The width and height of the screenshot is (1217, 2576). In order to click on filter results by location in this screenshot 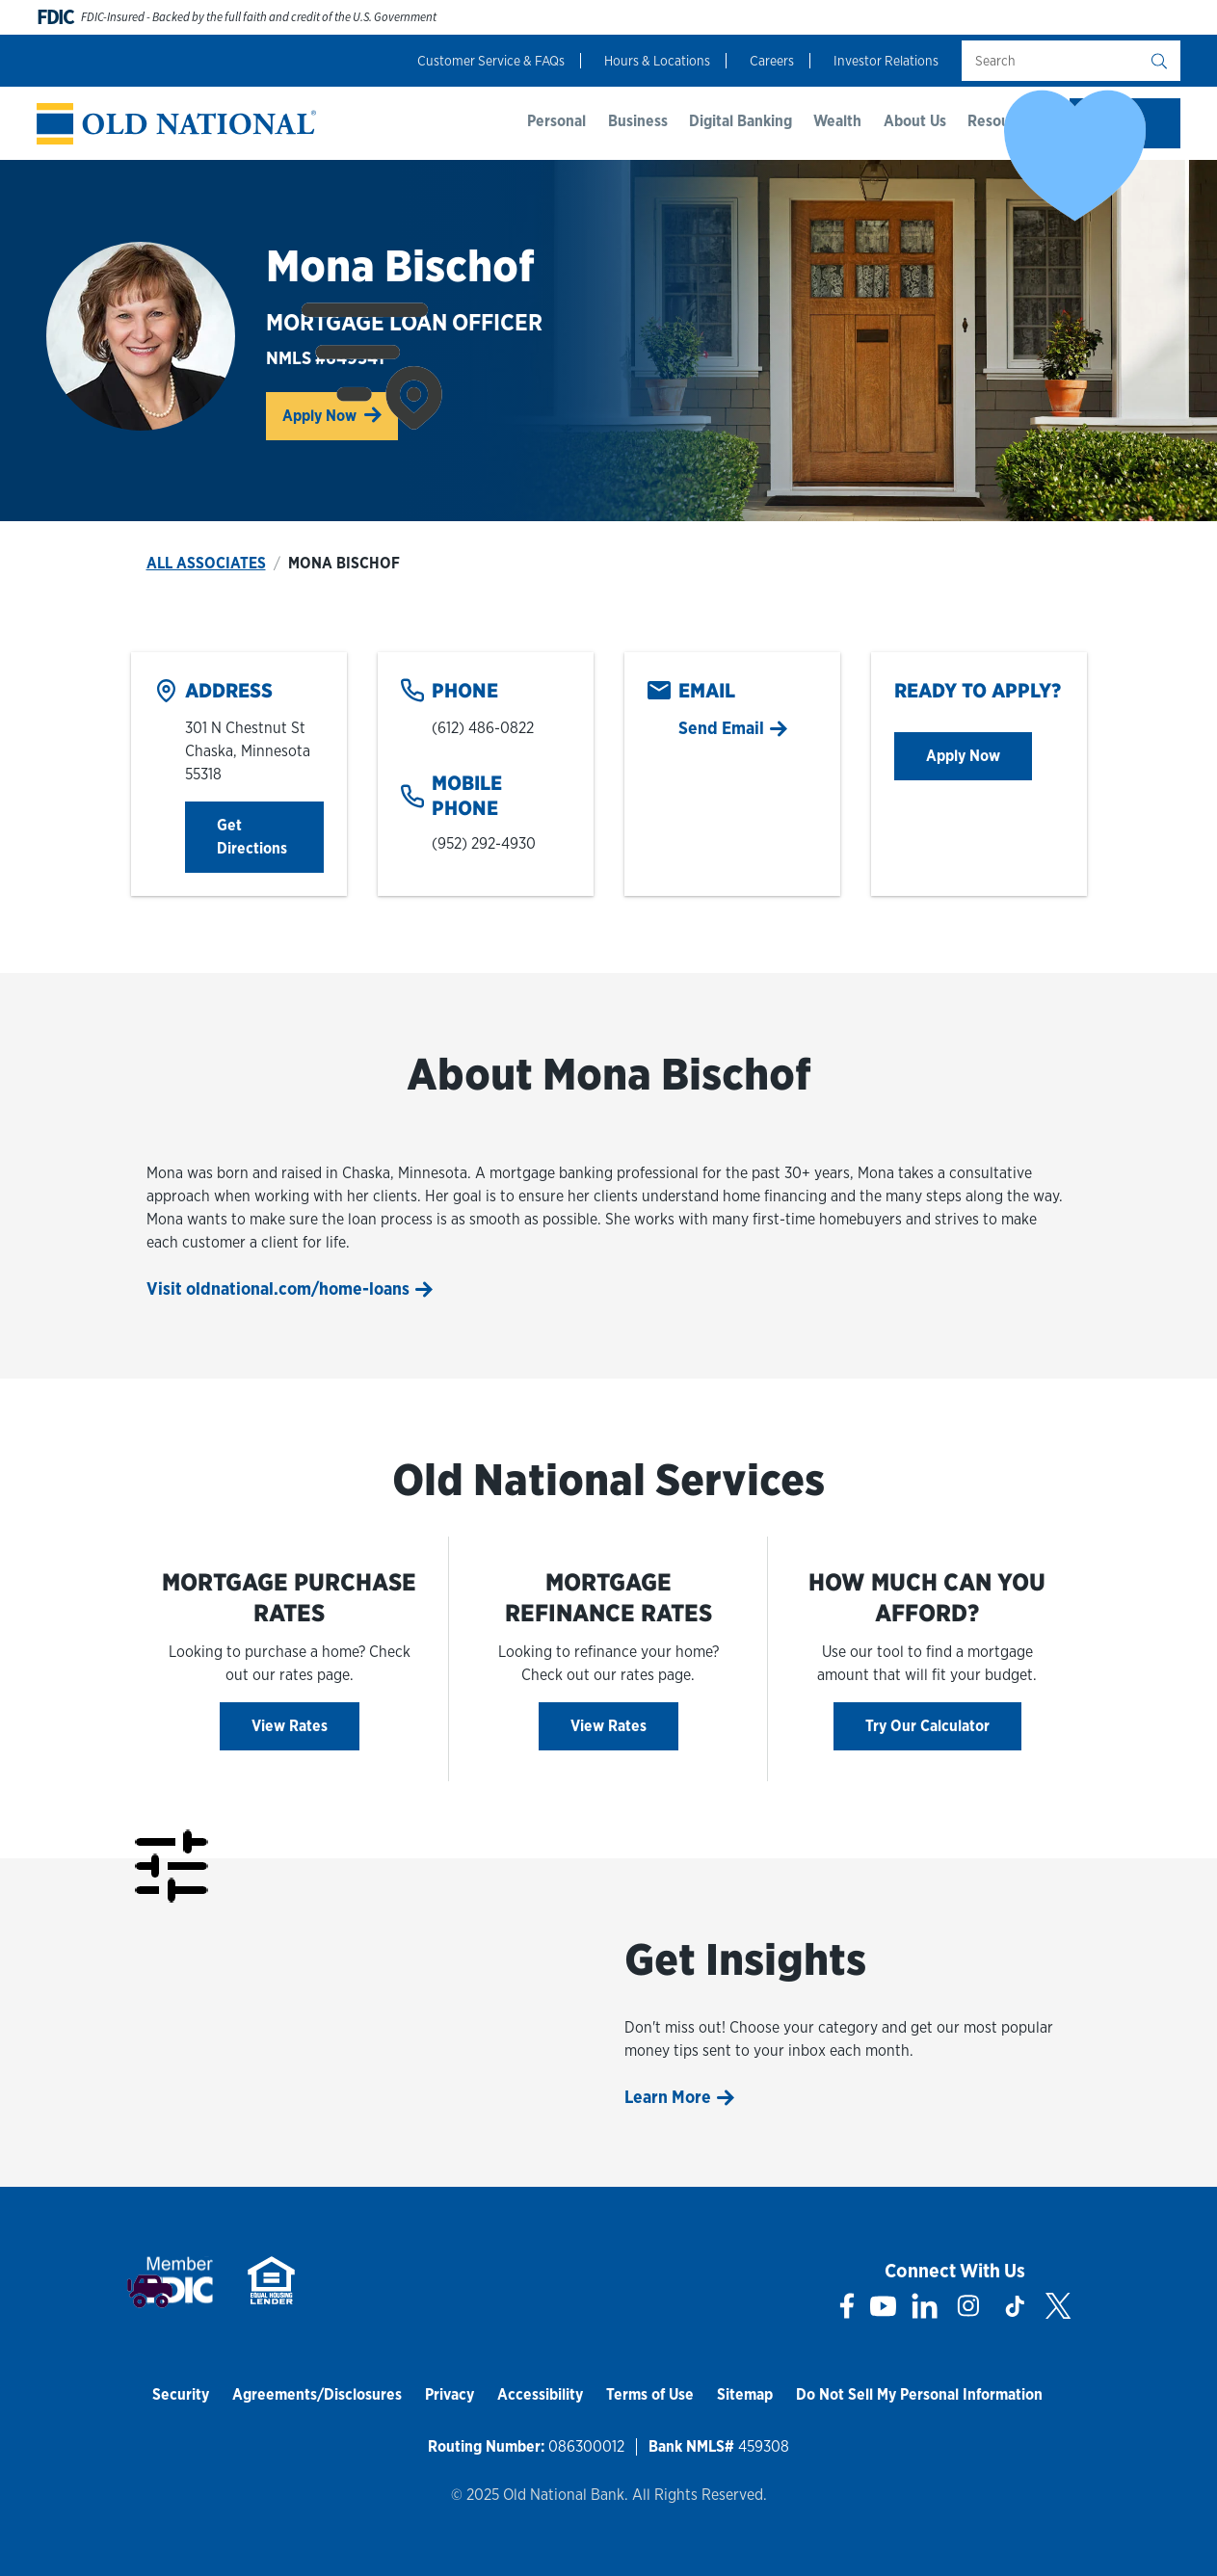, I will do `click(364, 352)`.